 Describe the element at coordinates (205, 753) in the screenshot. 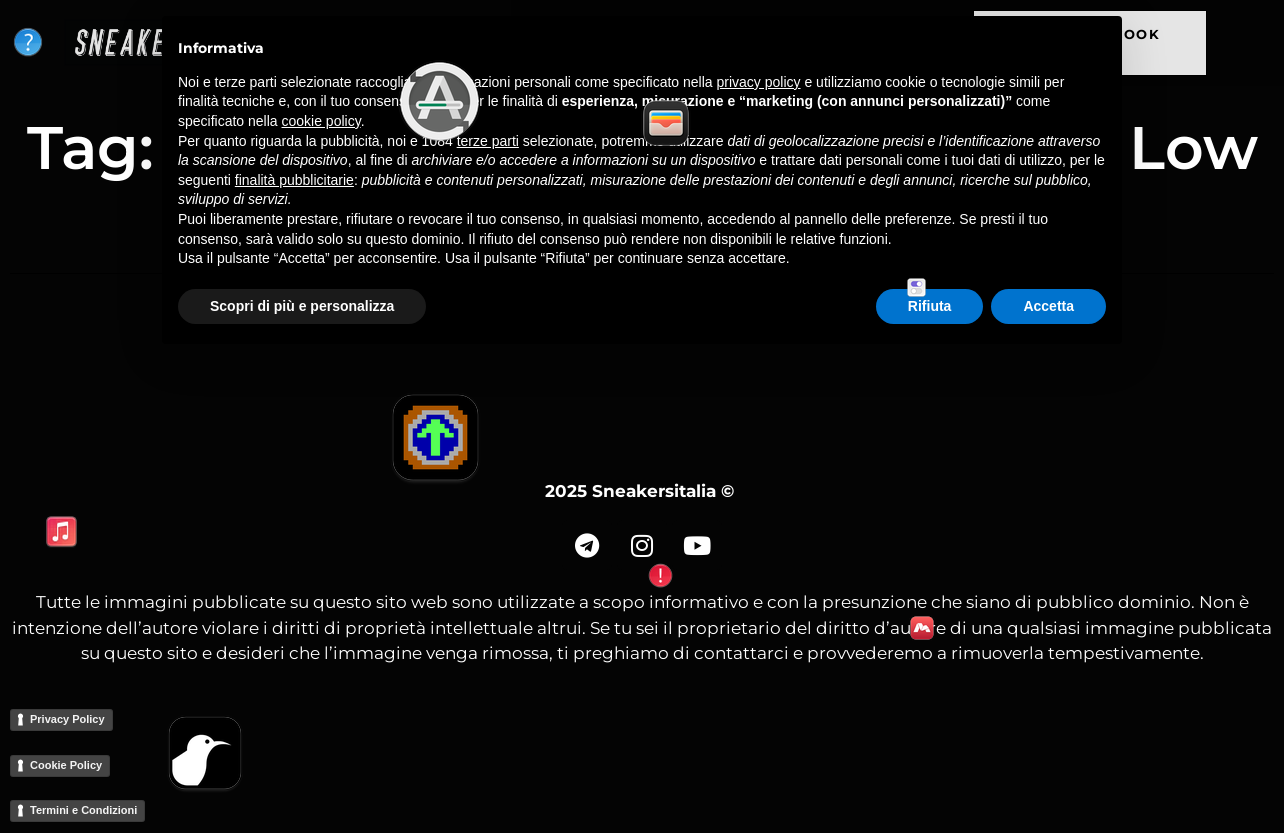

I see `open cinny matrix messaging client` at that location.